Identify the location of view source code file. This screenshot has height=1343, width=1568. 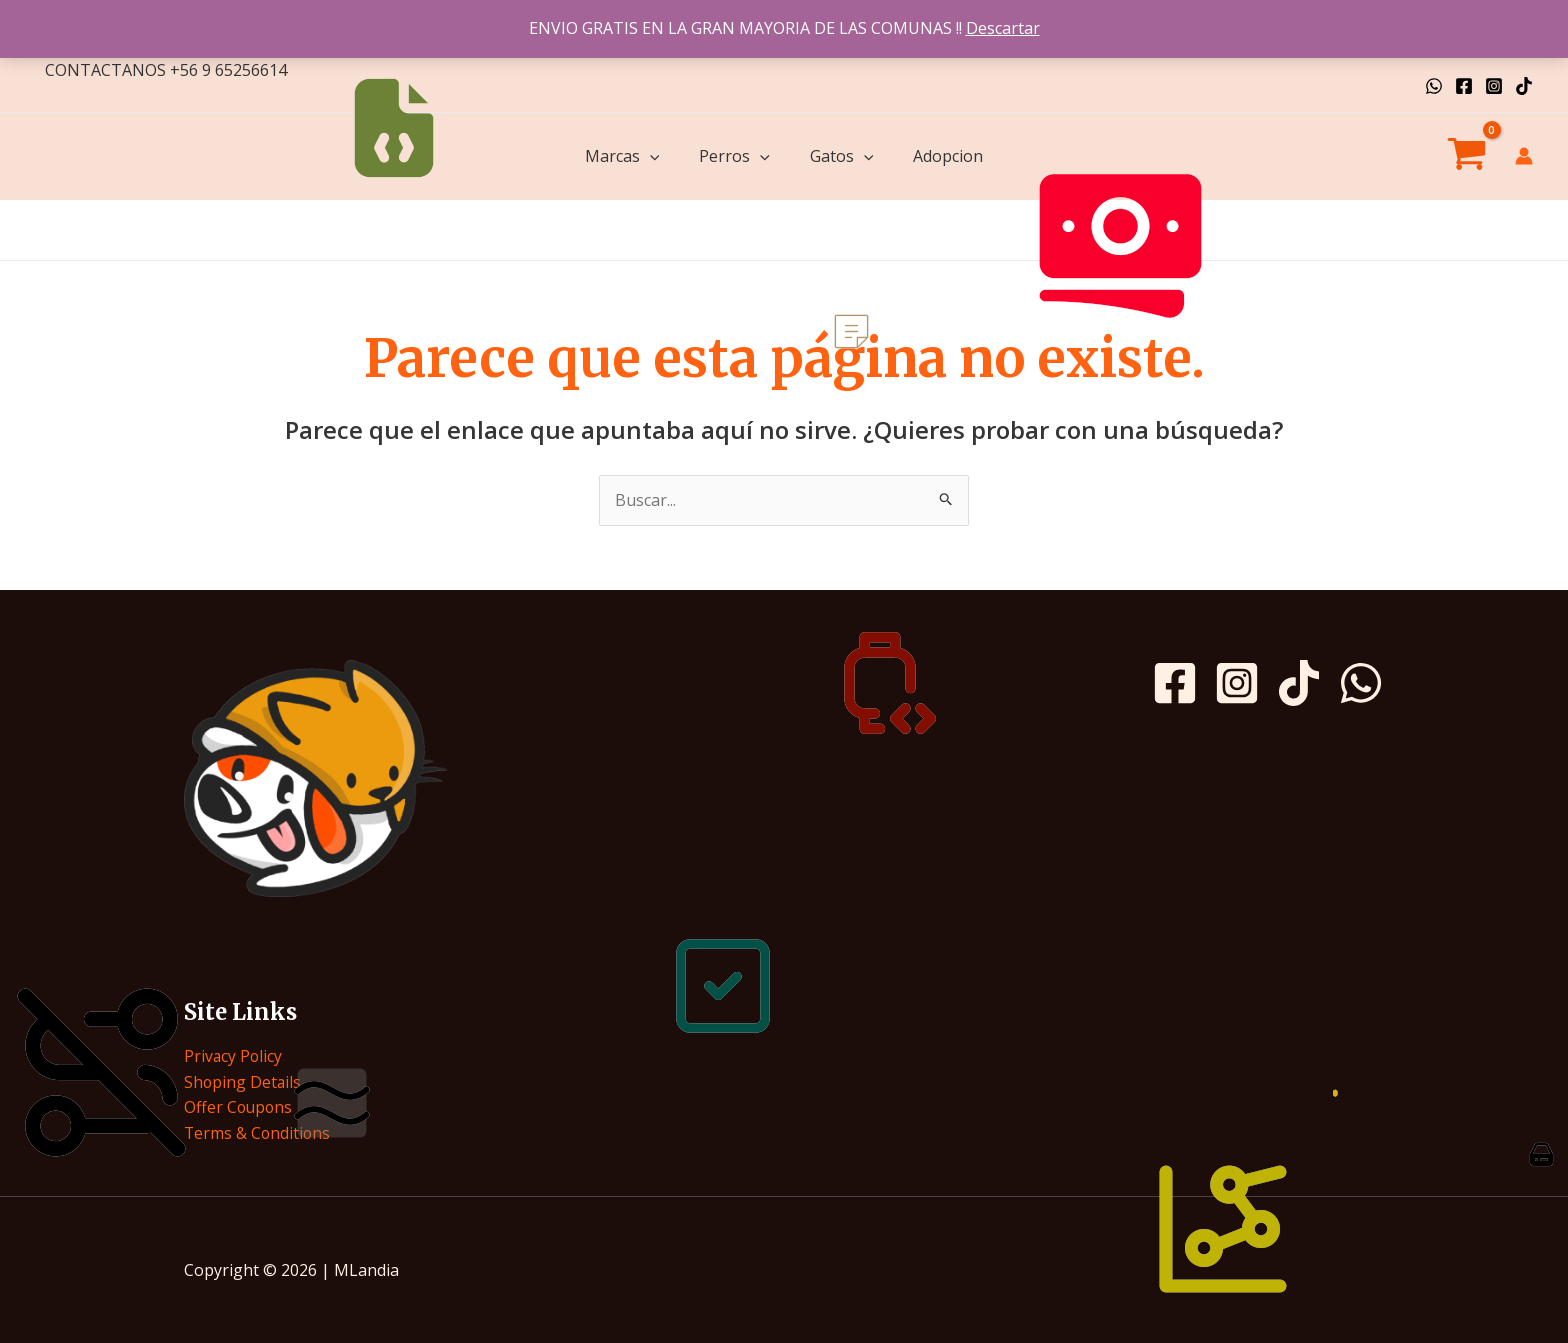
(394, 128).